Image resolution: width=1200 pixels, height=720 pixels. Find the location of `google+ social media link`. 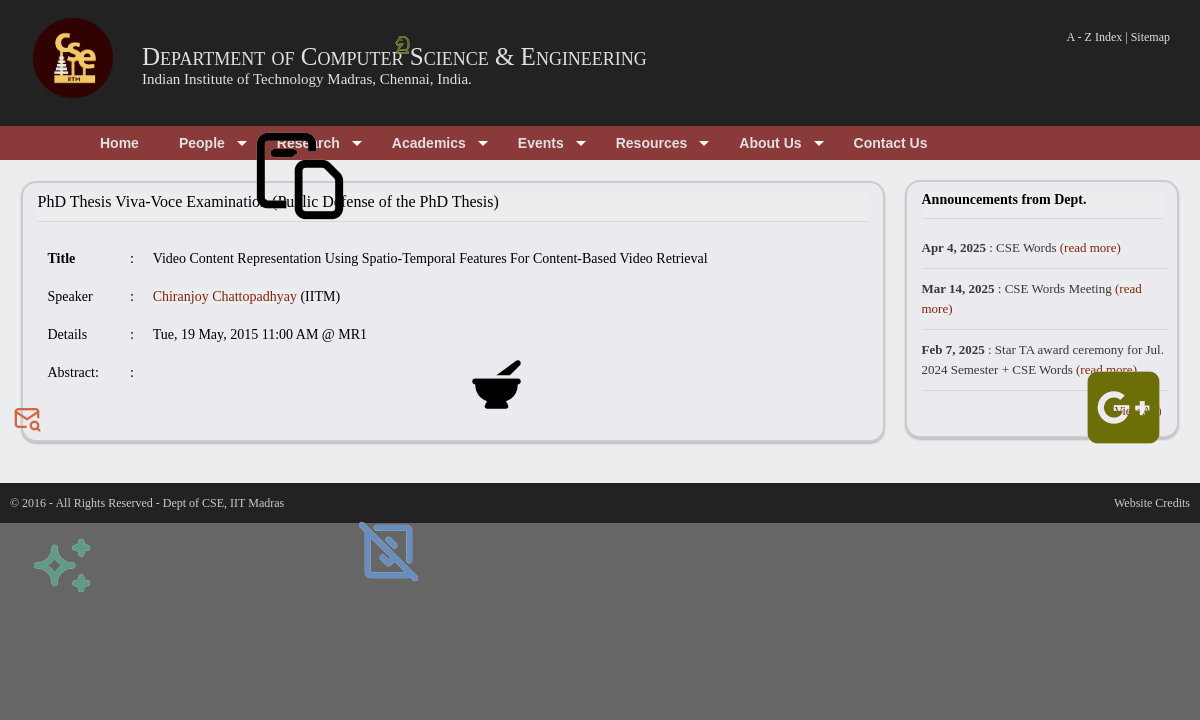

google+ social media link is located at coordinates (1123, 407).